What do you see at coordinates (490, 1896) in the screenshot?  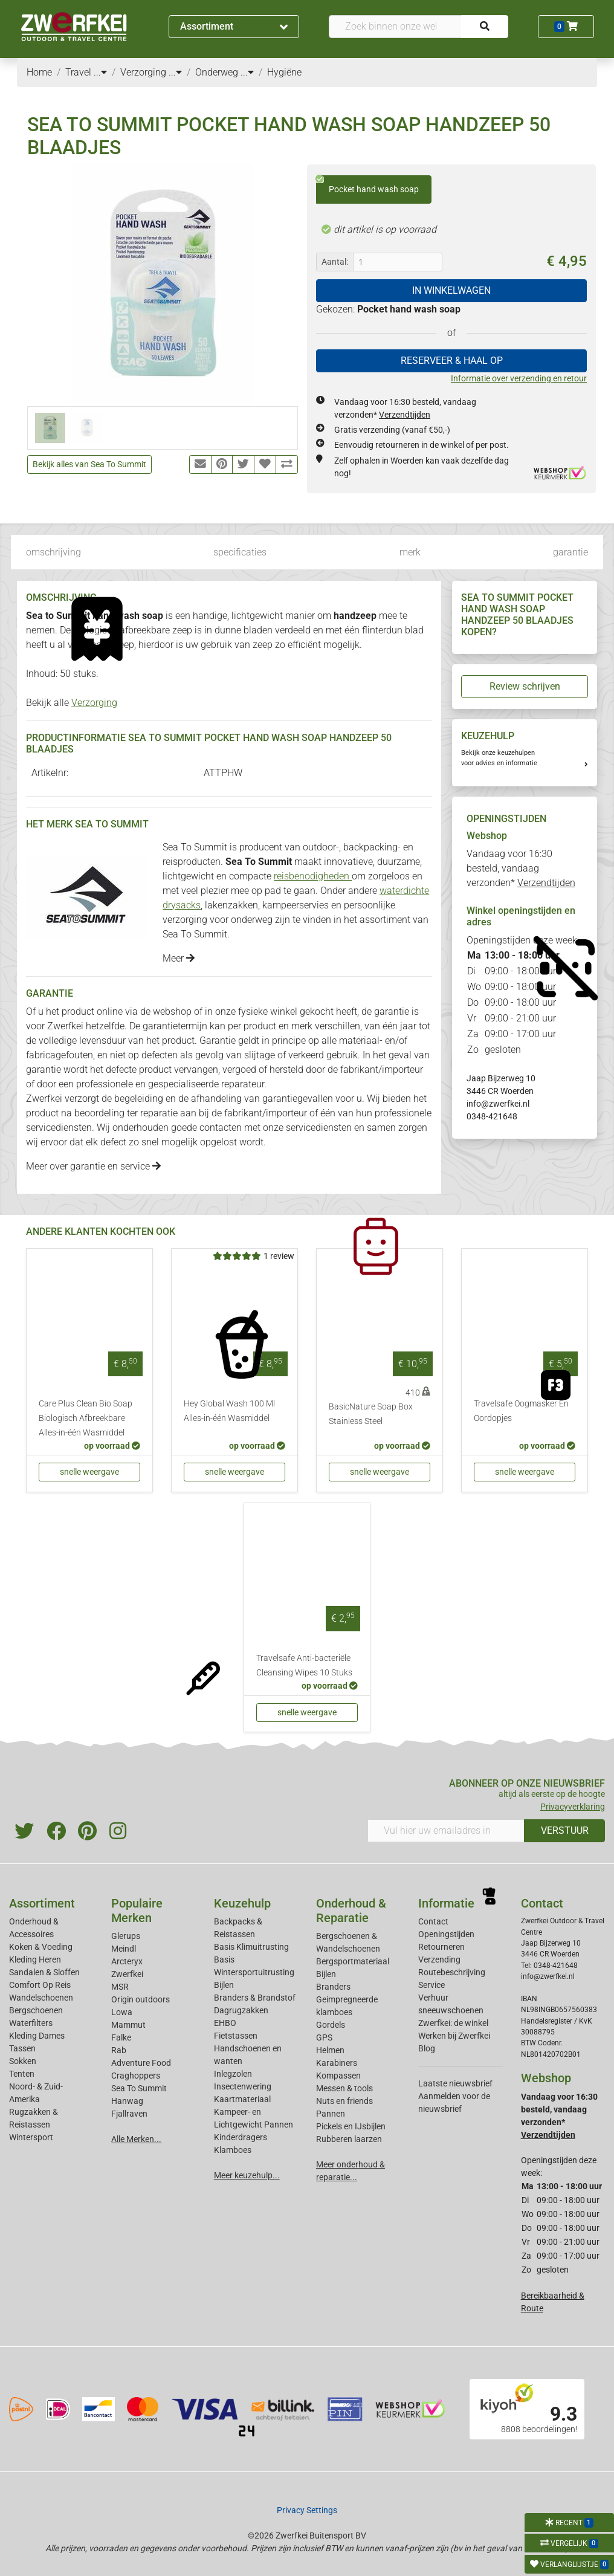 I see `access blender or mixing tool settings` at bounding box center [490, 1896].